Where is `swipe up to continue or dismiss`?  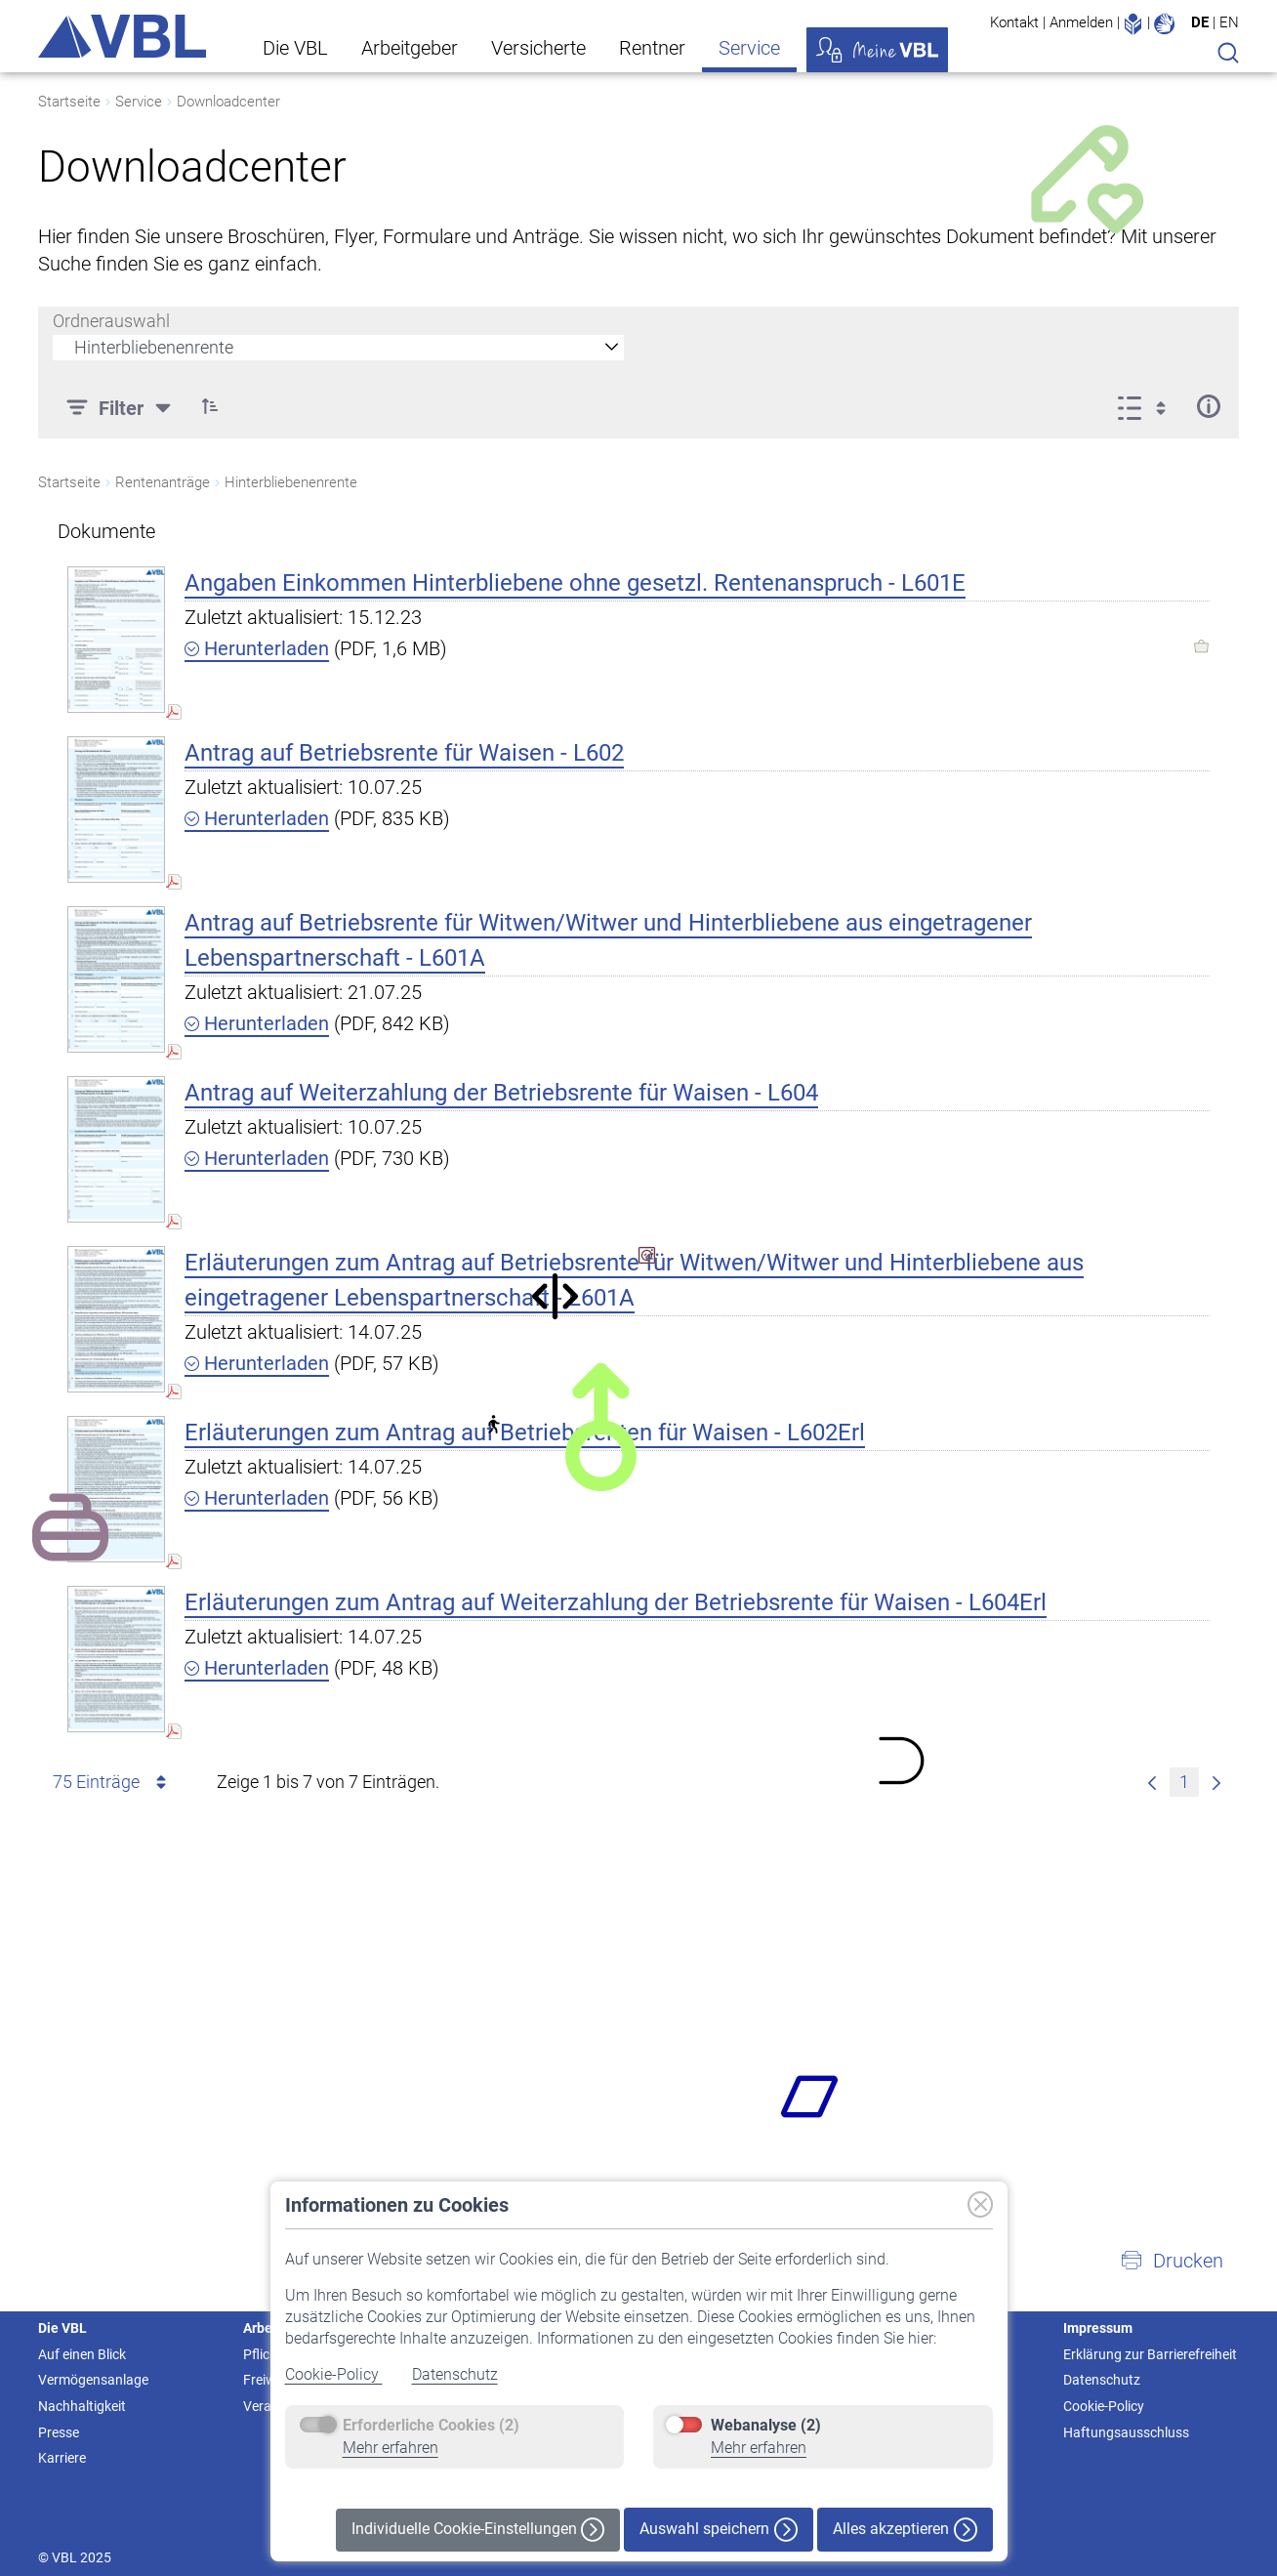
swipe up to continue or dismiss is located at coordinates (600, 1427).